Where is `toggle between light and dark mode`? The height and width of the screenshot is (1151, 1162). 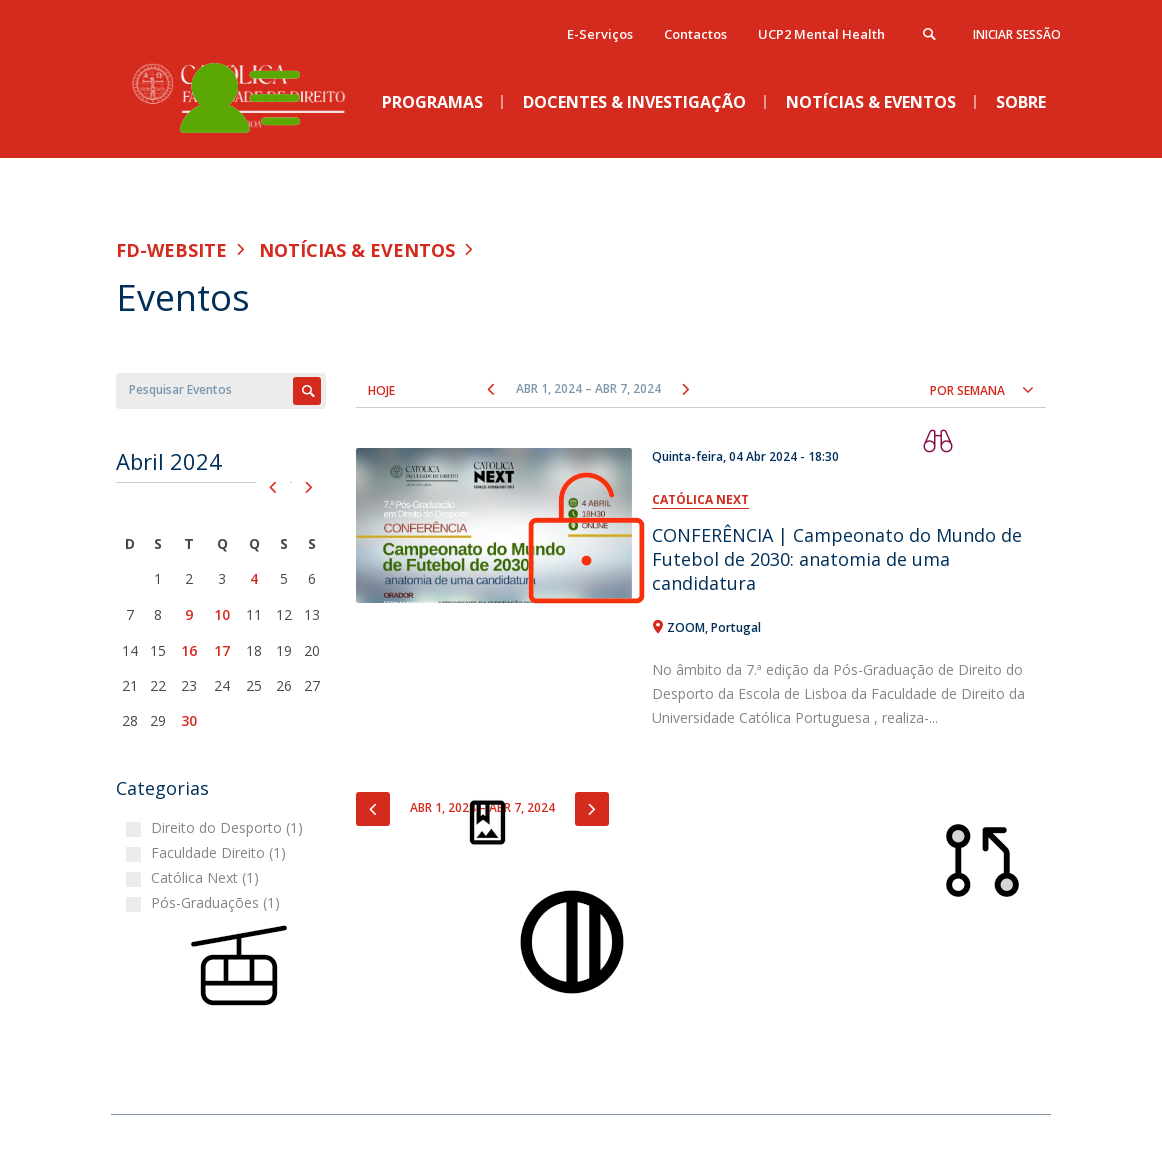
toggle between light and dark mode is located at coordinates (572, 942).